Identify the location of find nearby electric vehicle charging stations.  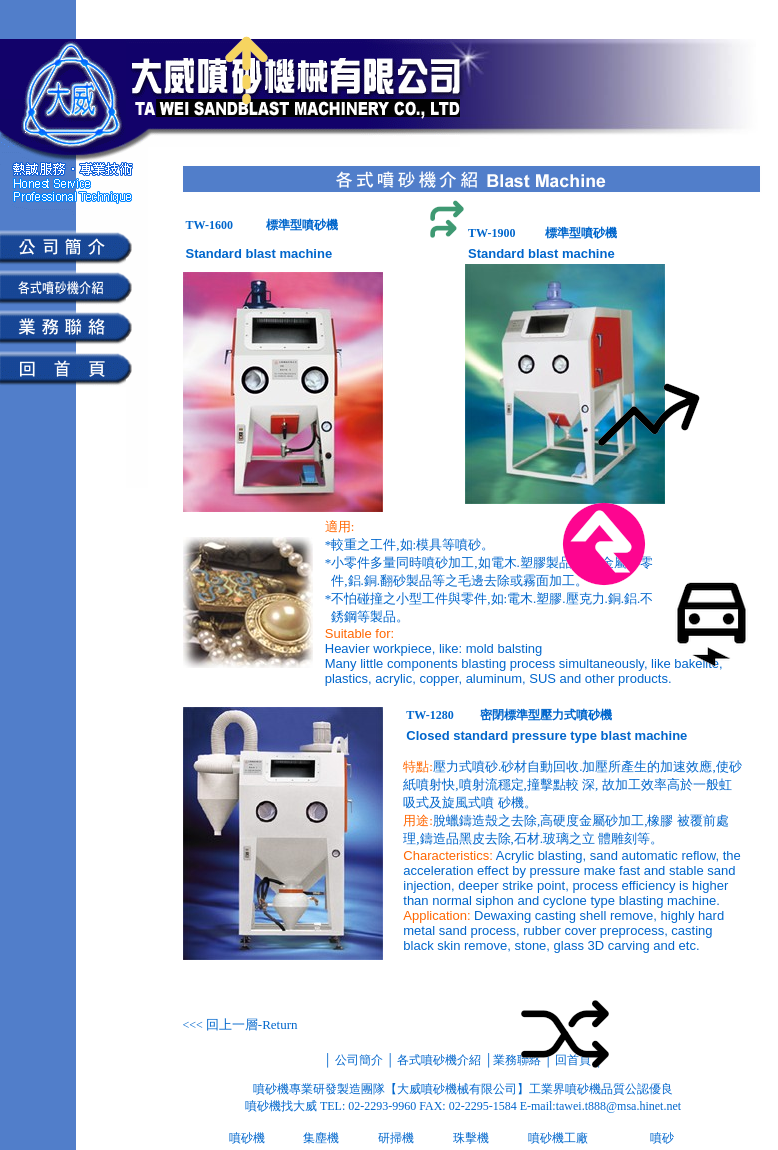
(711, 624).